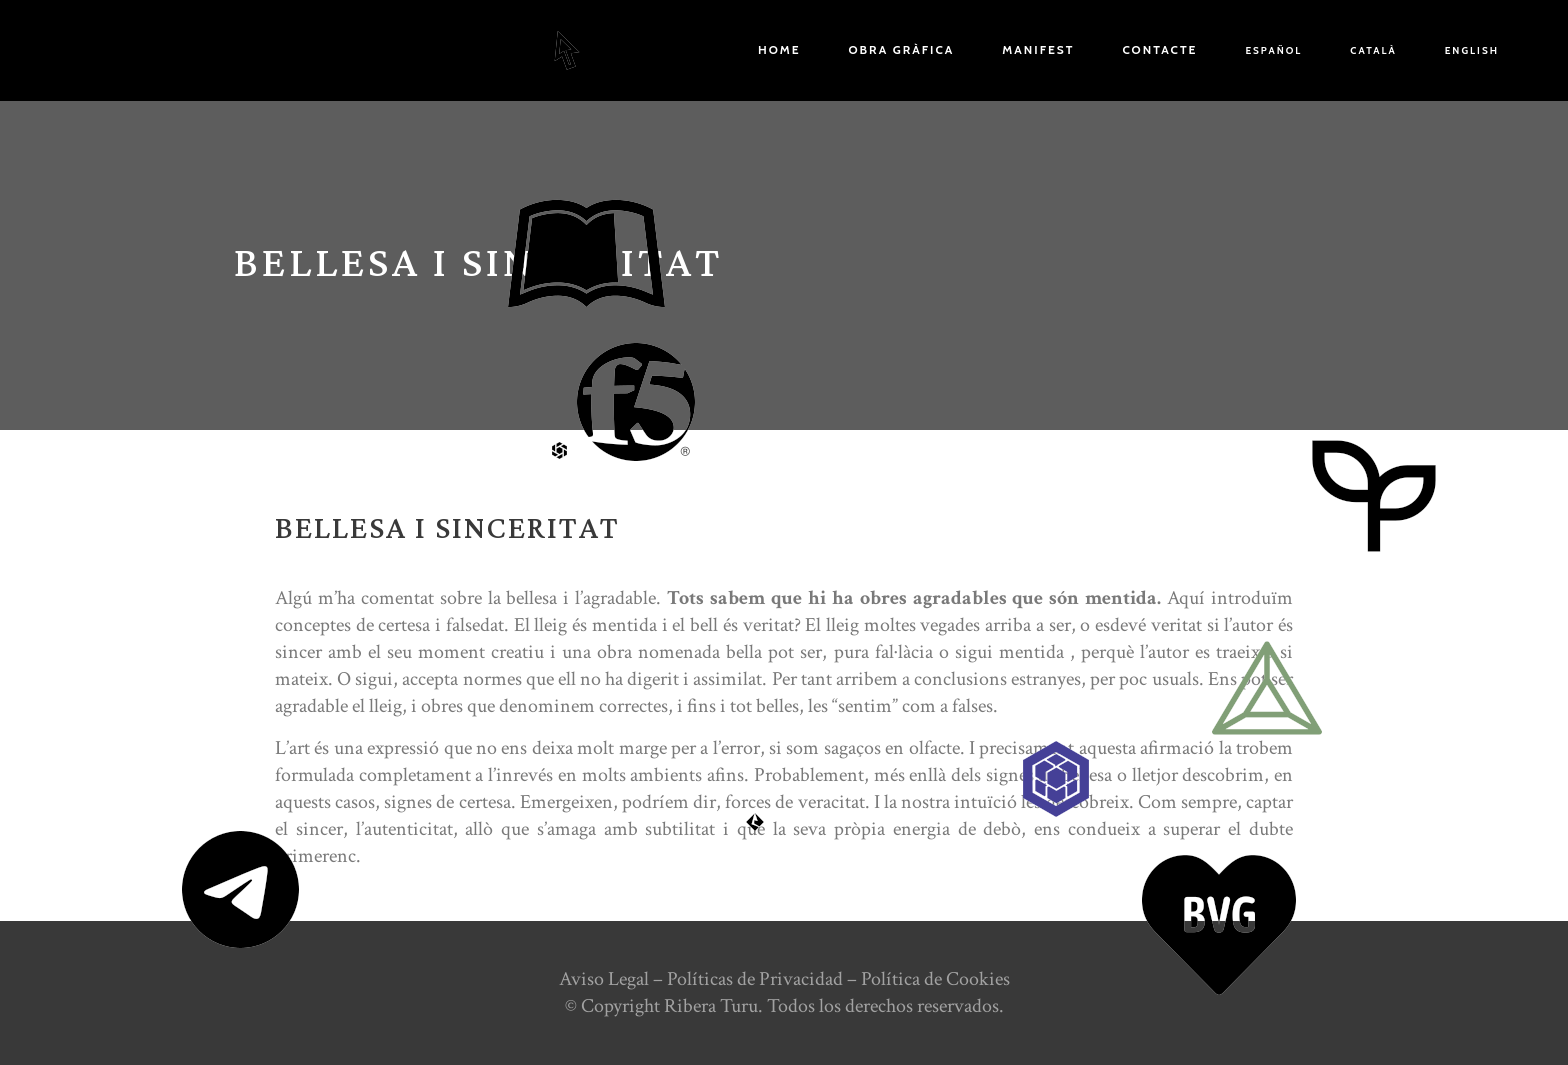 This screenshot has height=1065, width=1568. I want to click on visit Leanpub publishing platform, so click(586, 253).